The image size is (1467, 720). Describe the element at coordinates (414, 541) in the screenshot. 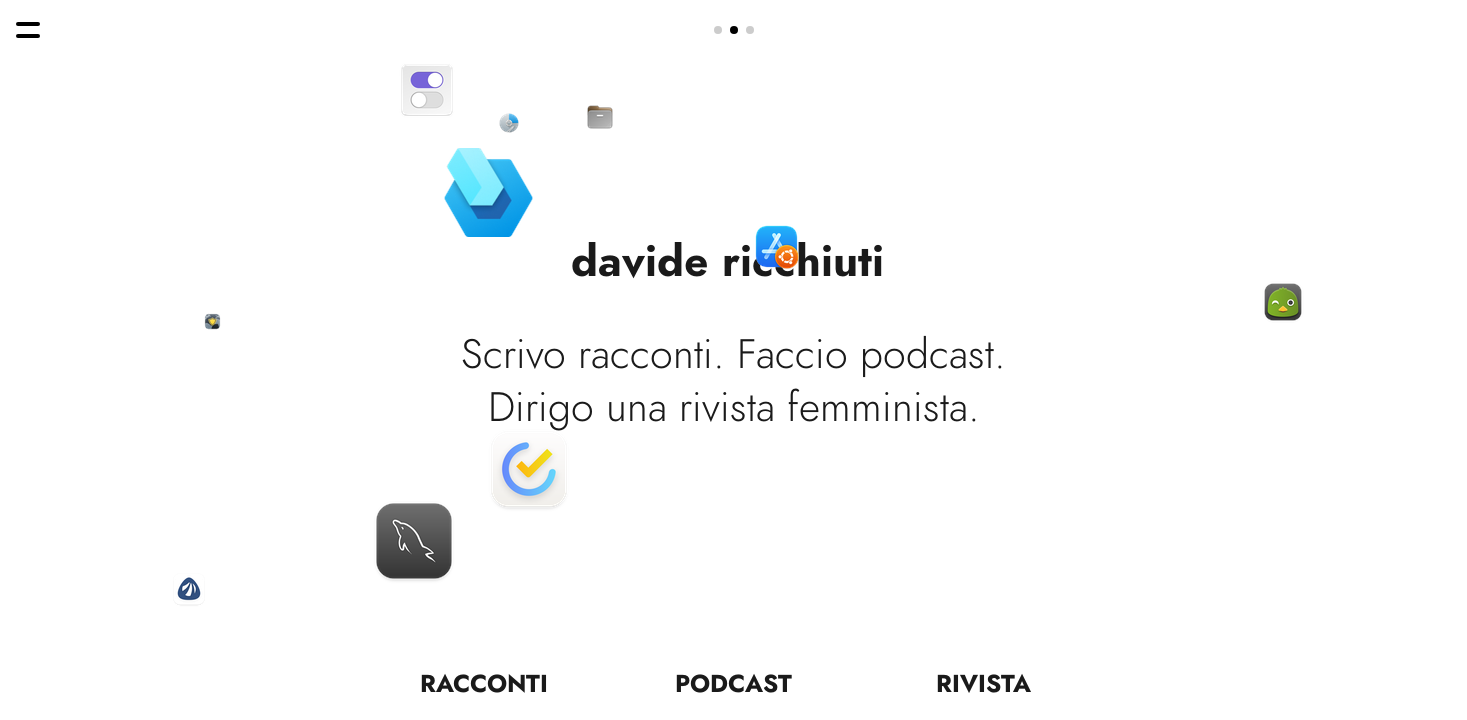

I see `open mysql workbench database management tool` at that location.